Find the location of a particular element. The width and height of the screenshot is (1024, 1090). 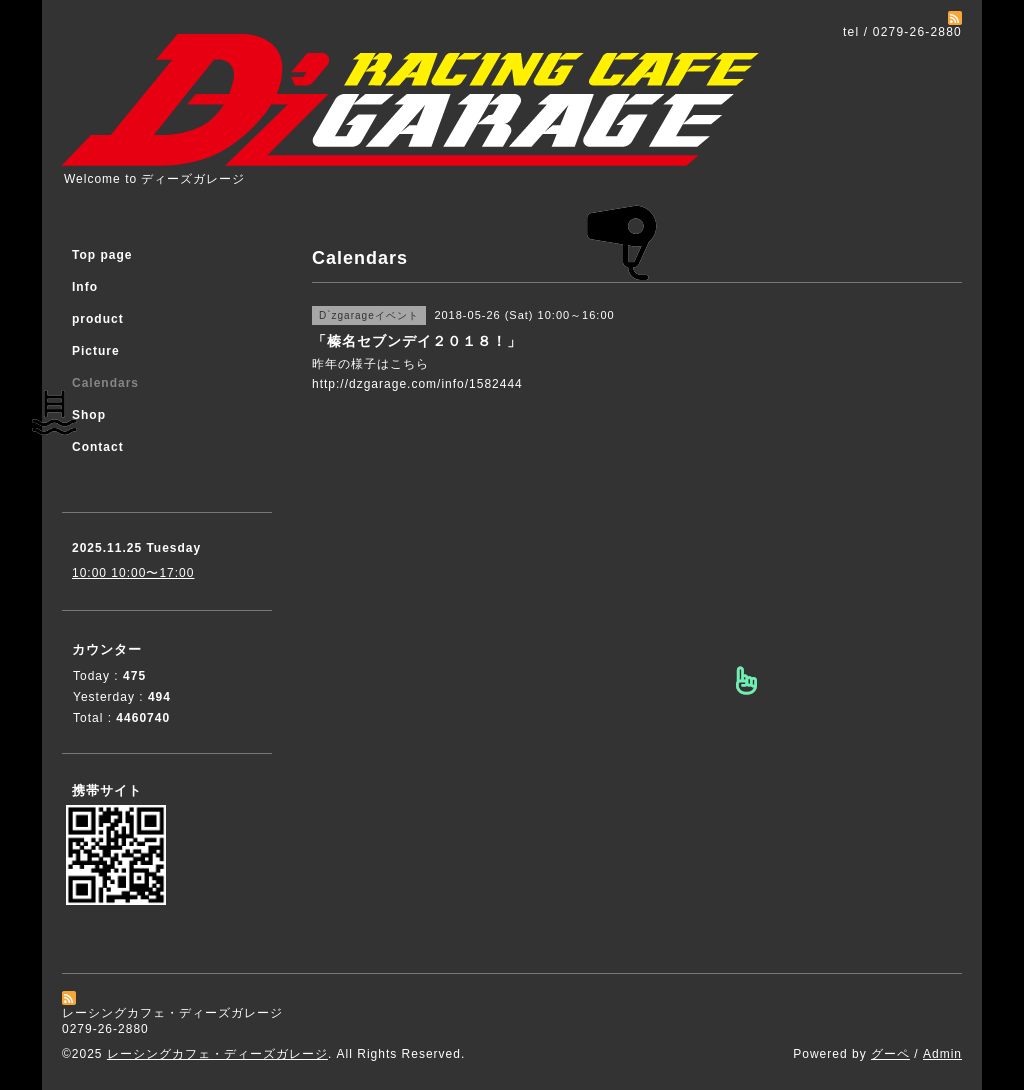

indicates swimming pool amenity available is located at coordinates (54, 412).